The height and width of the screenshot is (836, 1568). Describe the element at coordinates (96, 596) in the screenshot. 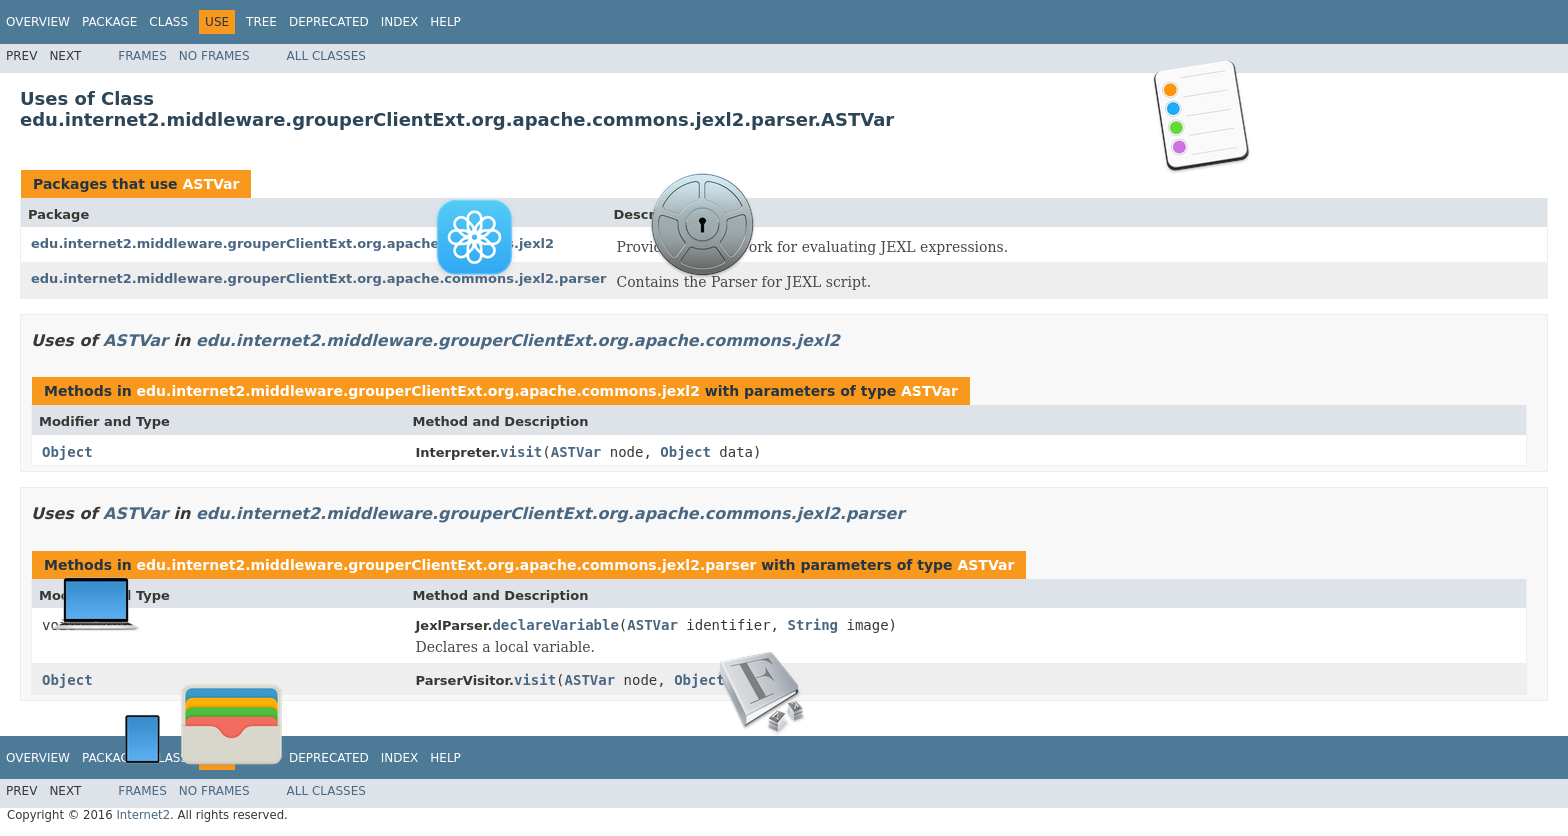

I see `represents this macbook device in system settings` at that location.